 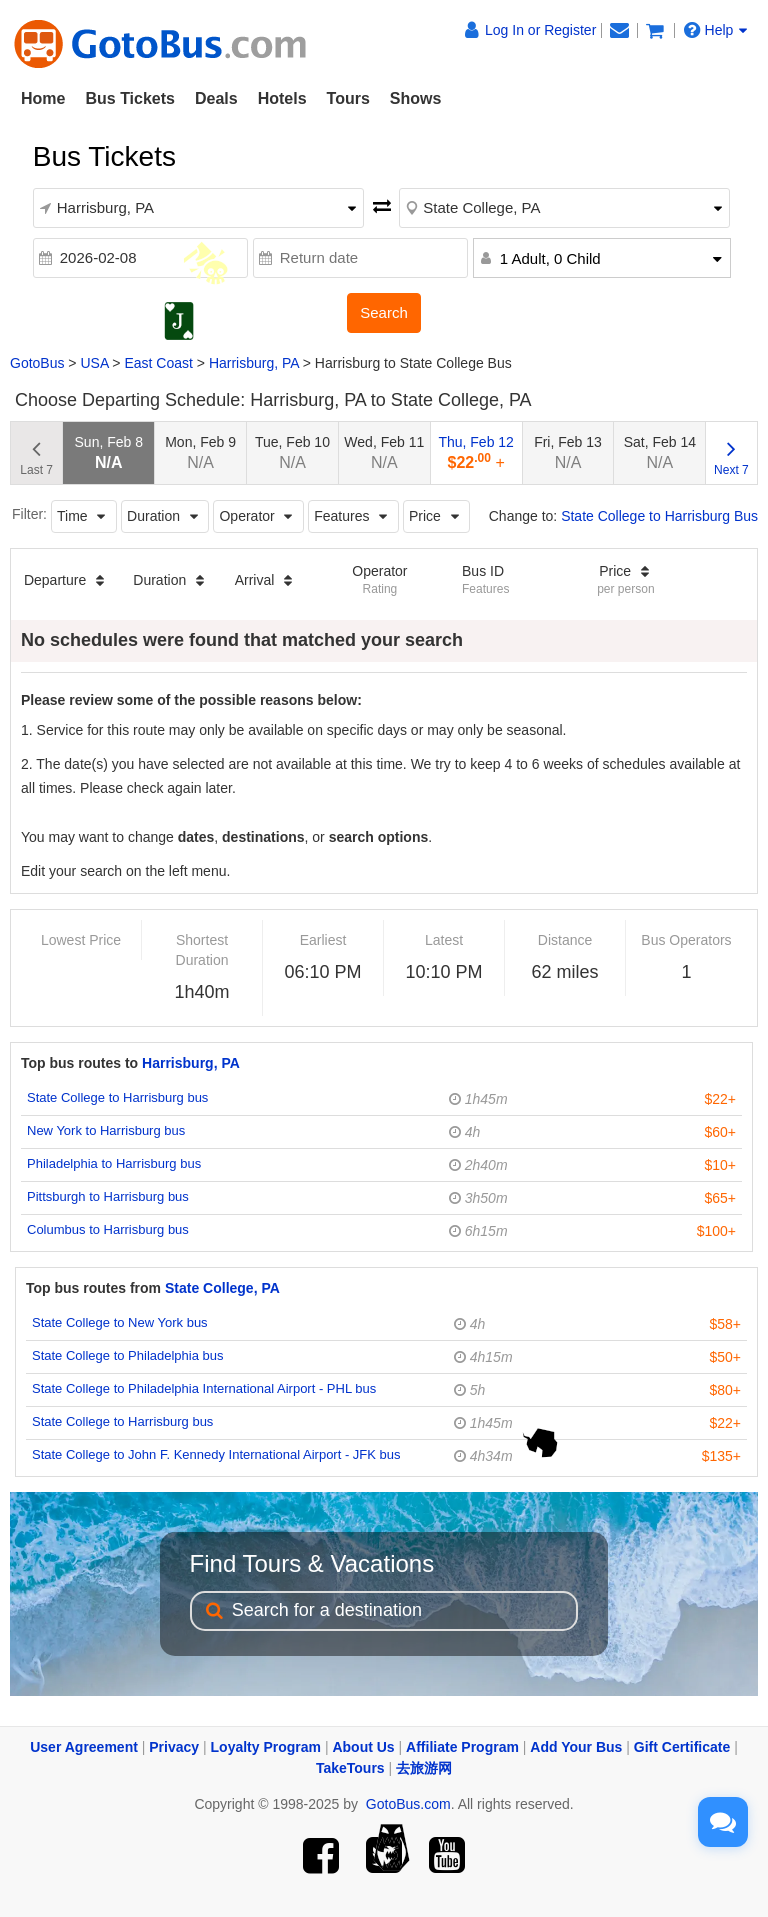 What do you see at coordinates (540, 1443) in the screenshot?
I see `view wildlife or nature-related content` at bounding box center [540, 1443].